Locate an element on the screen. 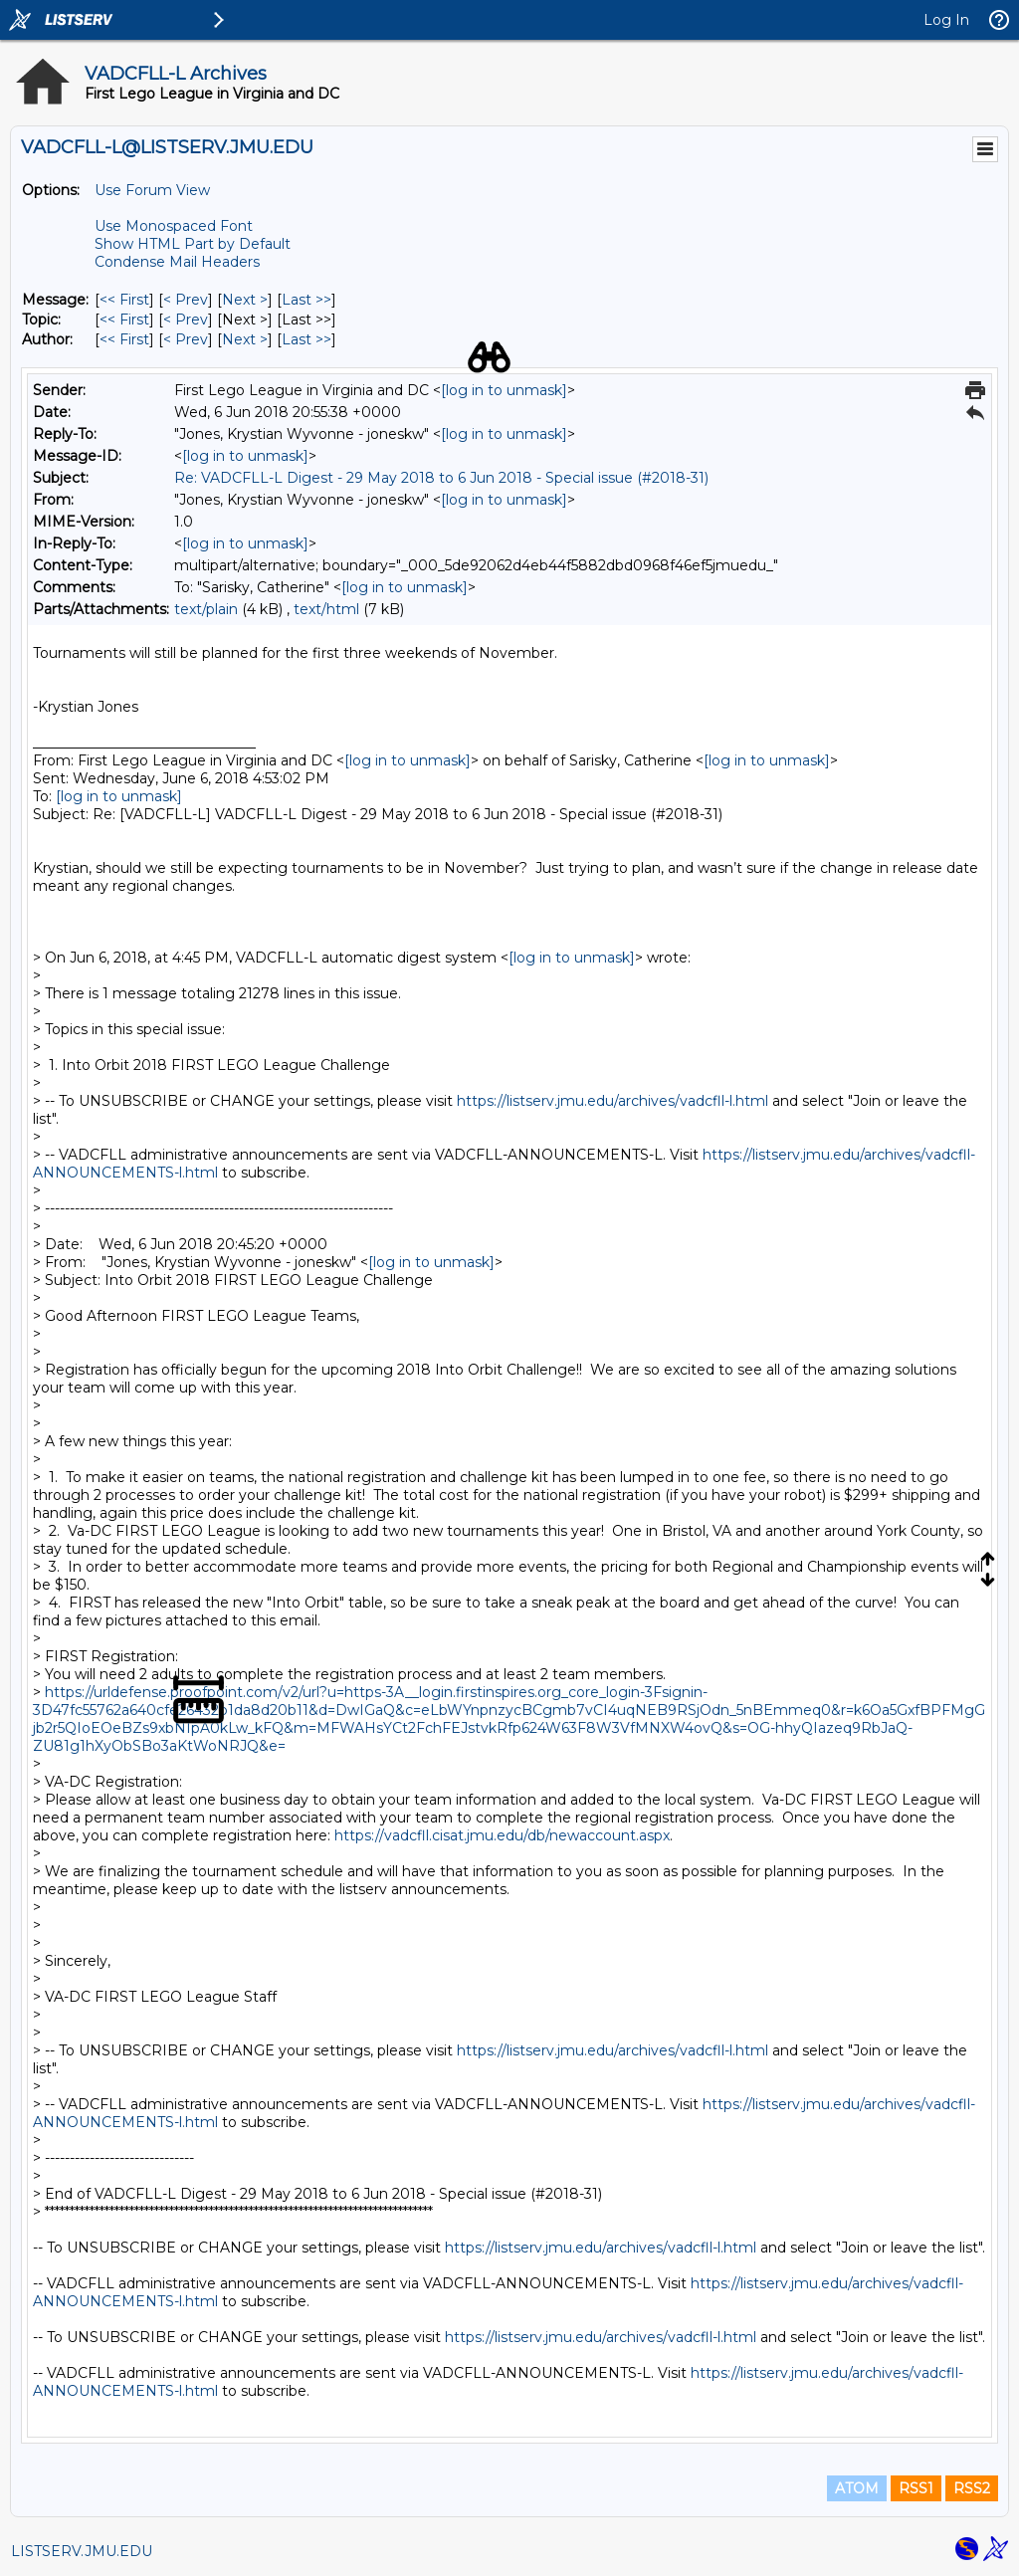 This screenshot has height=2576, width=1019. access measurement tools is located at coordinates (198, 1700).